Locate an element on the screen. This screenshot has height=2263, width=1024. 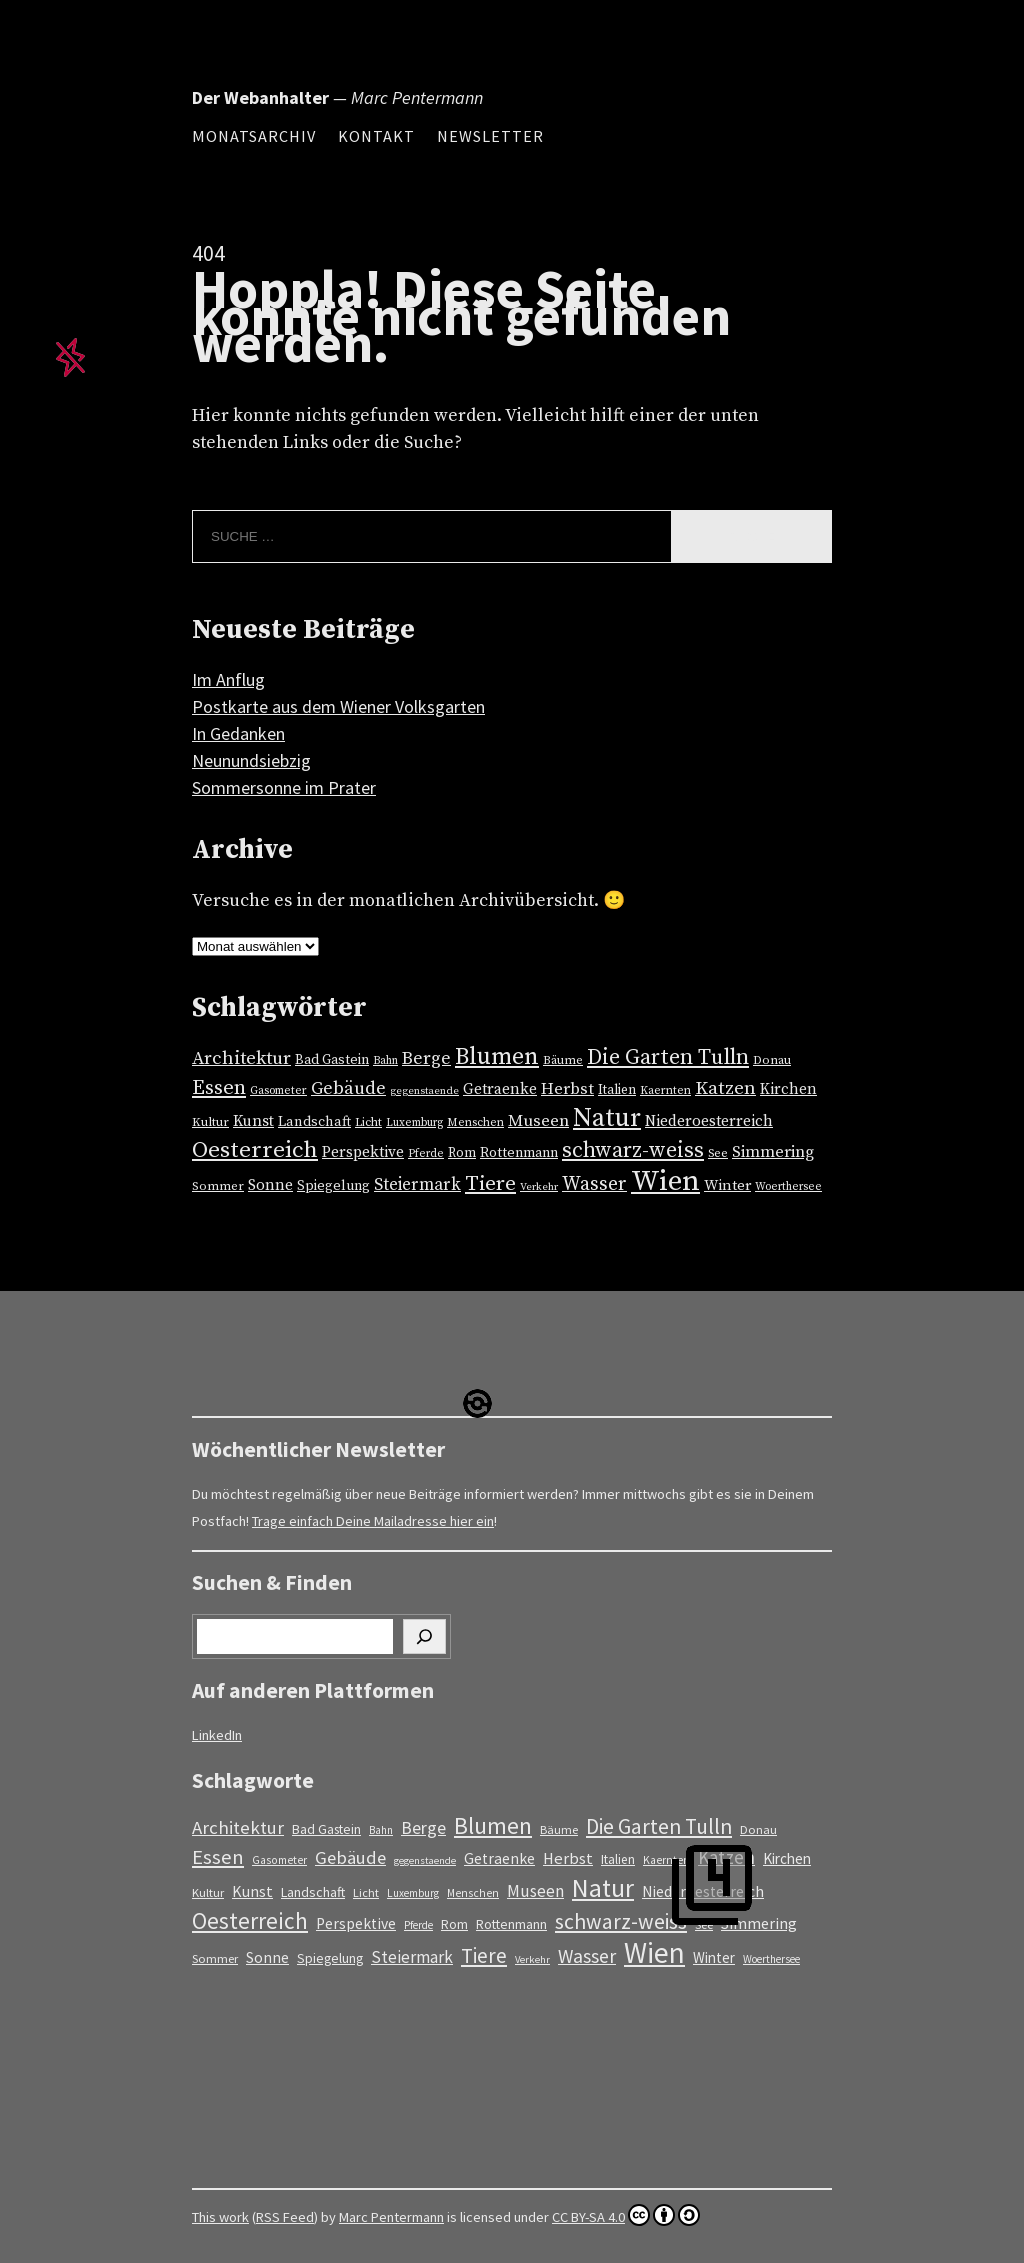
reopen a closed issue is located at coordinates (477, 1403).